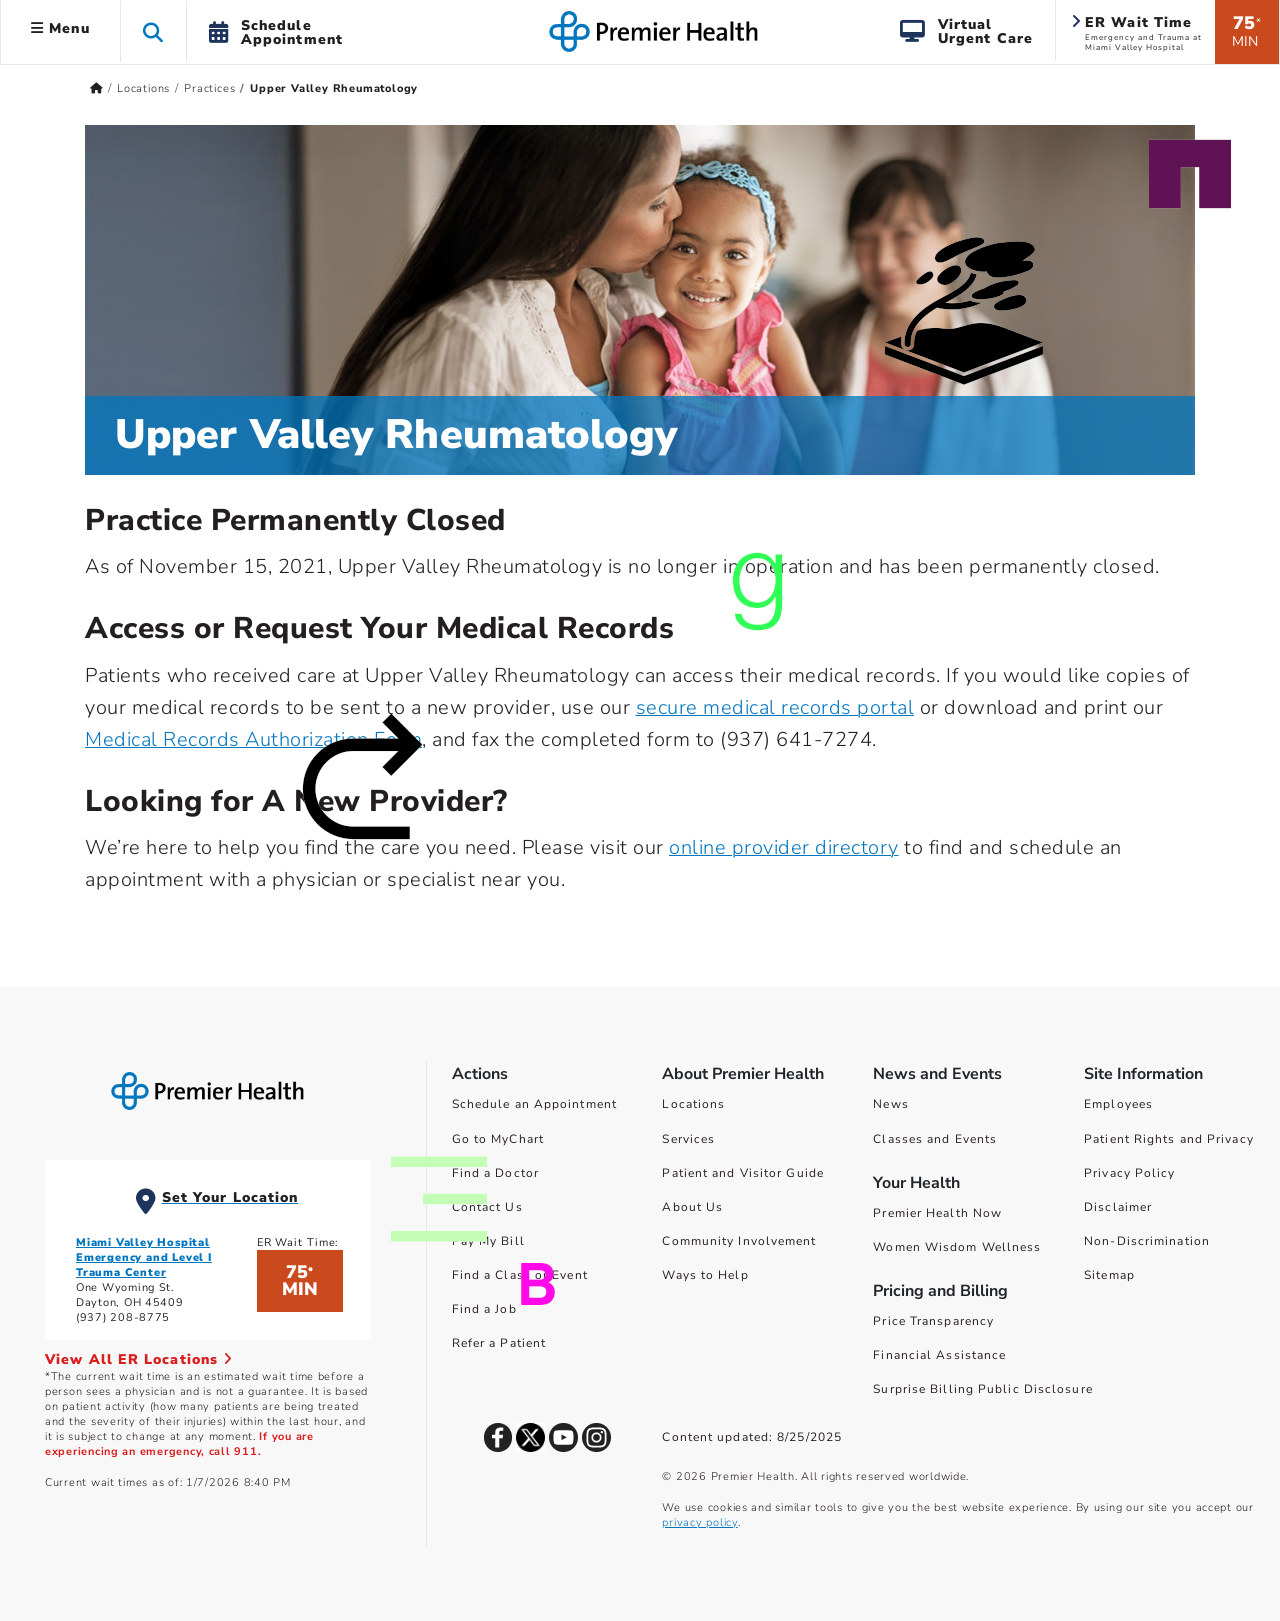 The height and width of the screenshot is (1621, 1280). What do you see at coordinates (359, 782) in the screenshot?
I see `redo last action` at bounding box center [359, 782].